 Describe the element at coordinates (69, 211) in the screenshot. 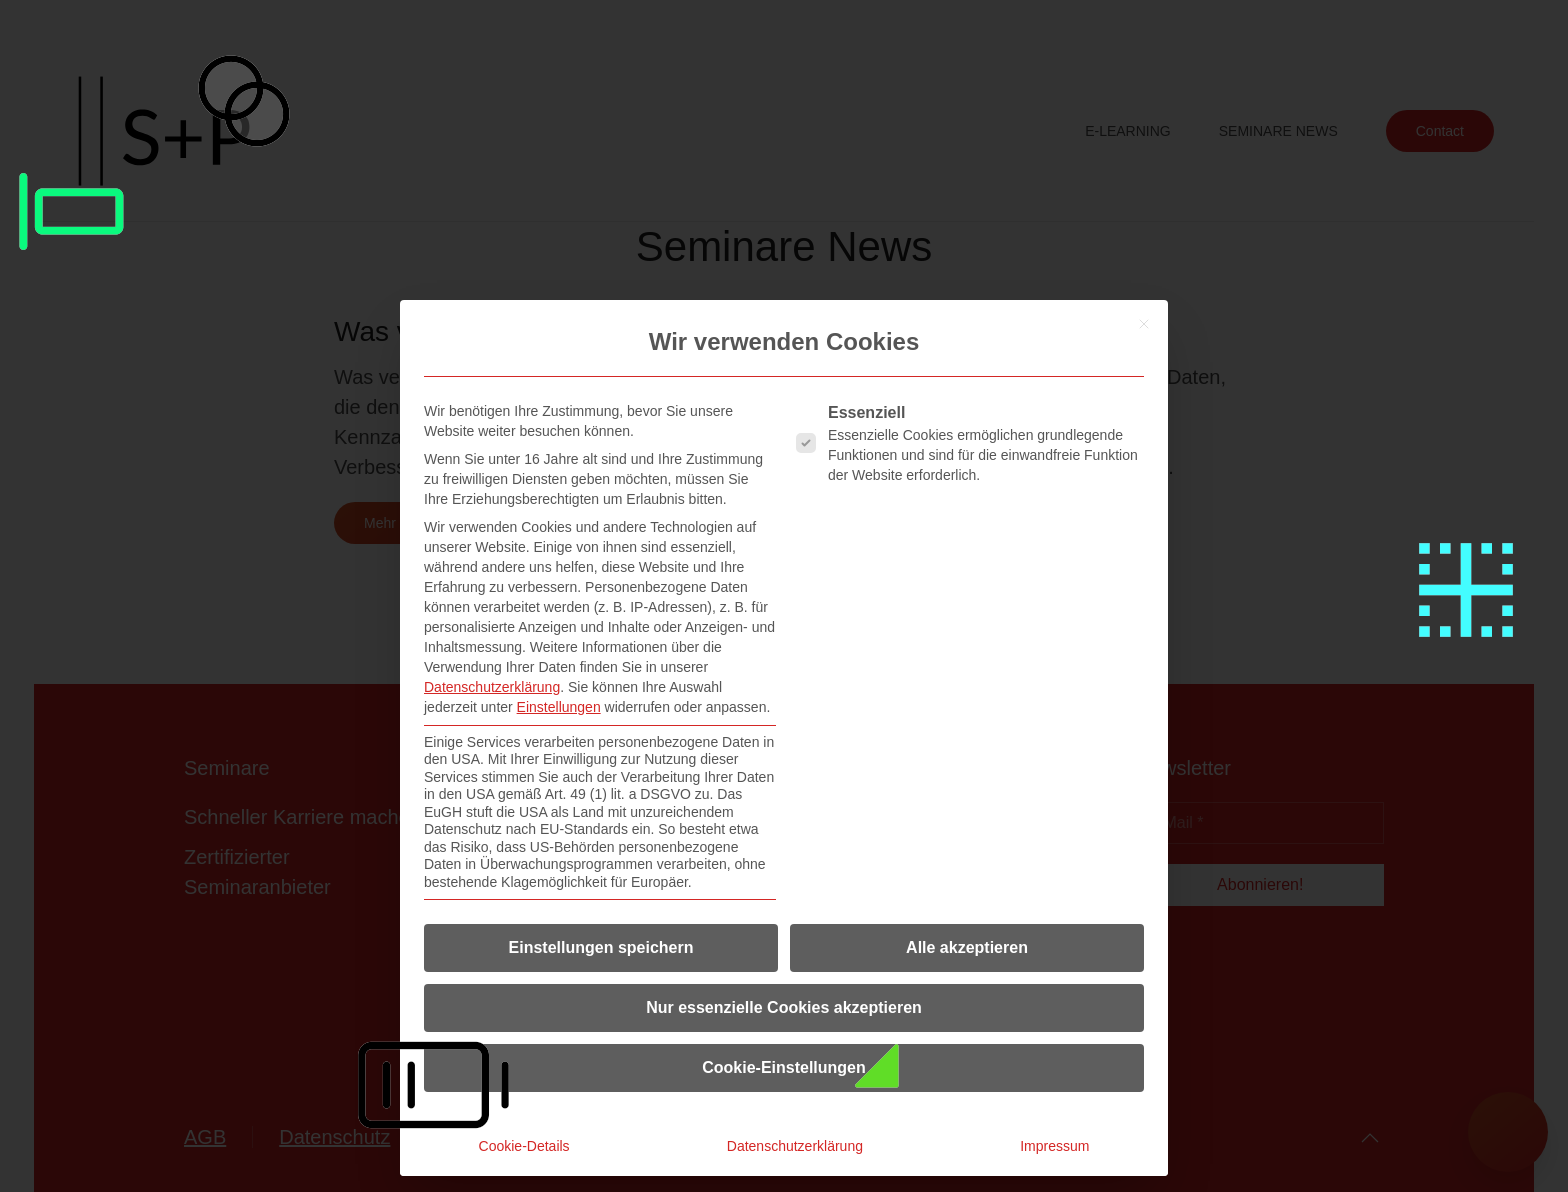

I see `align content to the left` at that location.